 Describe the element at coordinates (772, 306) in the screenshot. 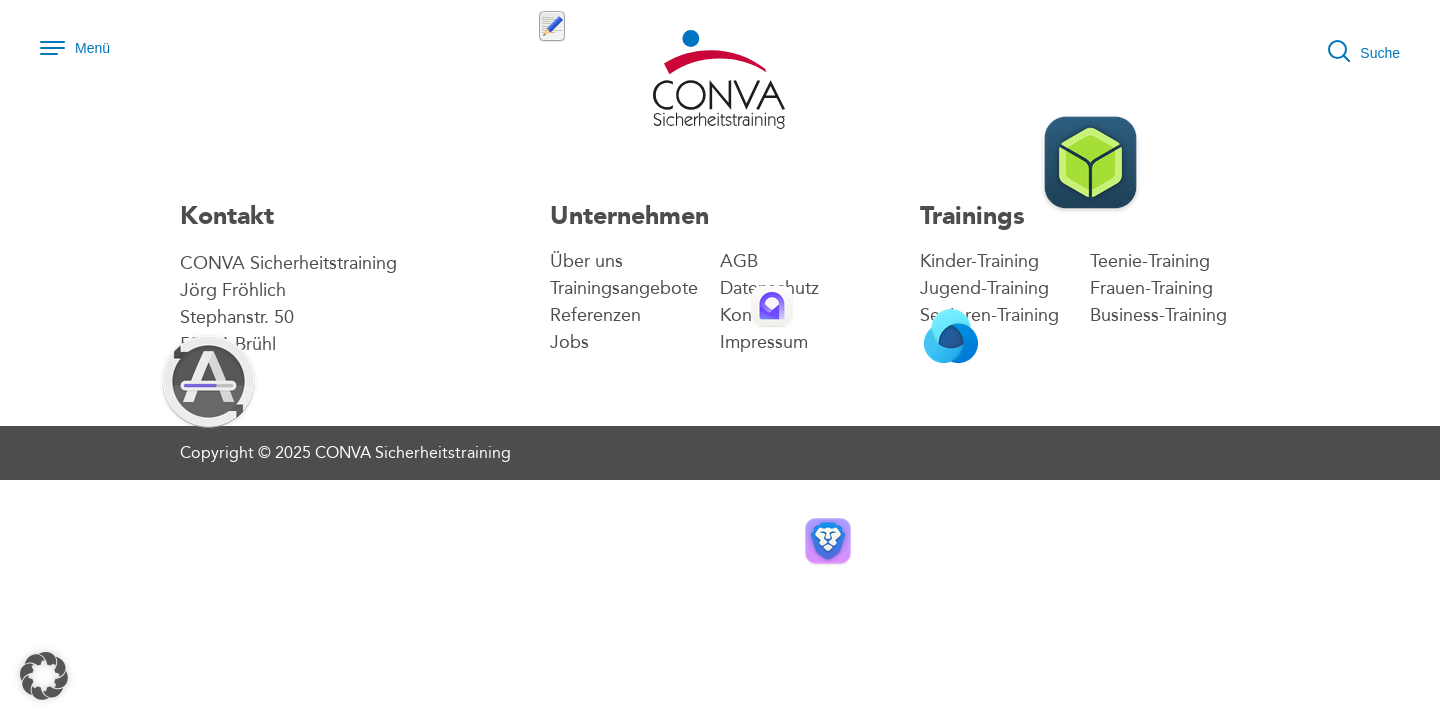

I see `open Proton Mail Bridge app` at that location.